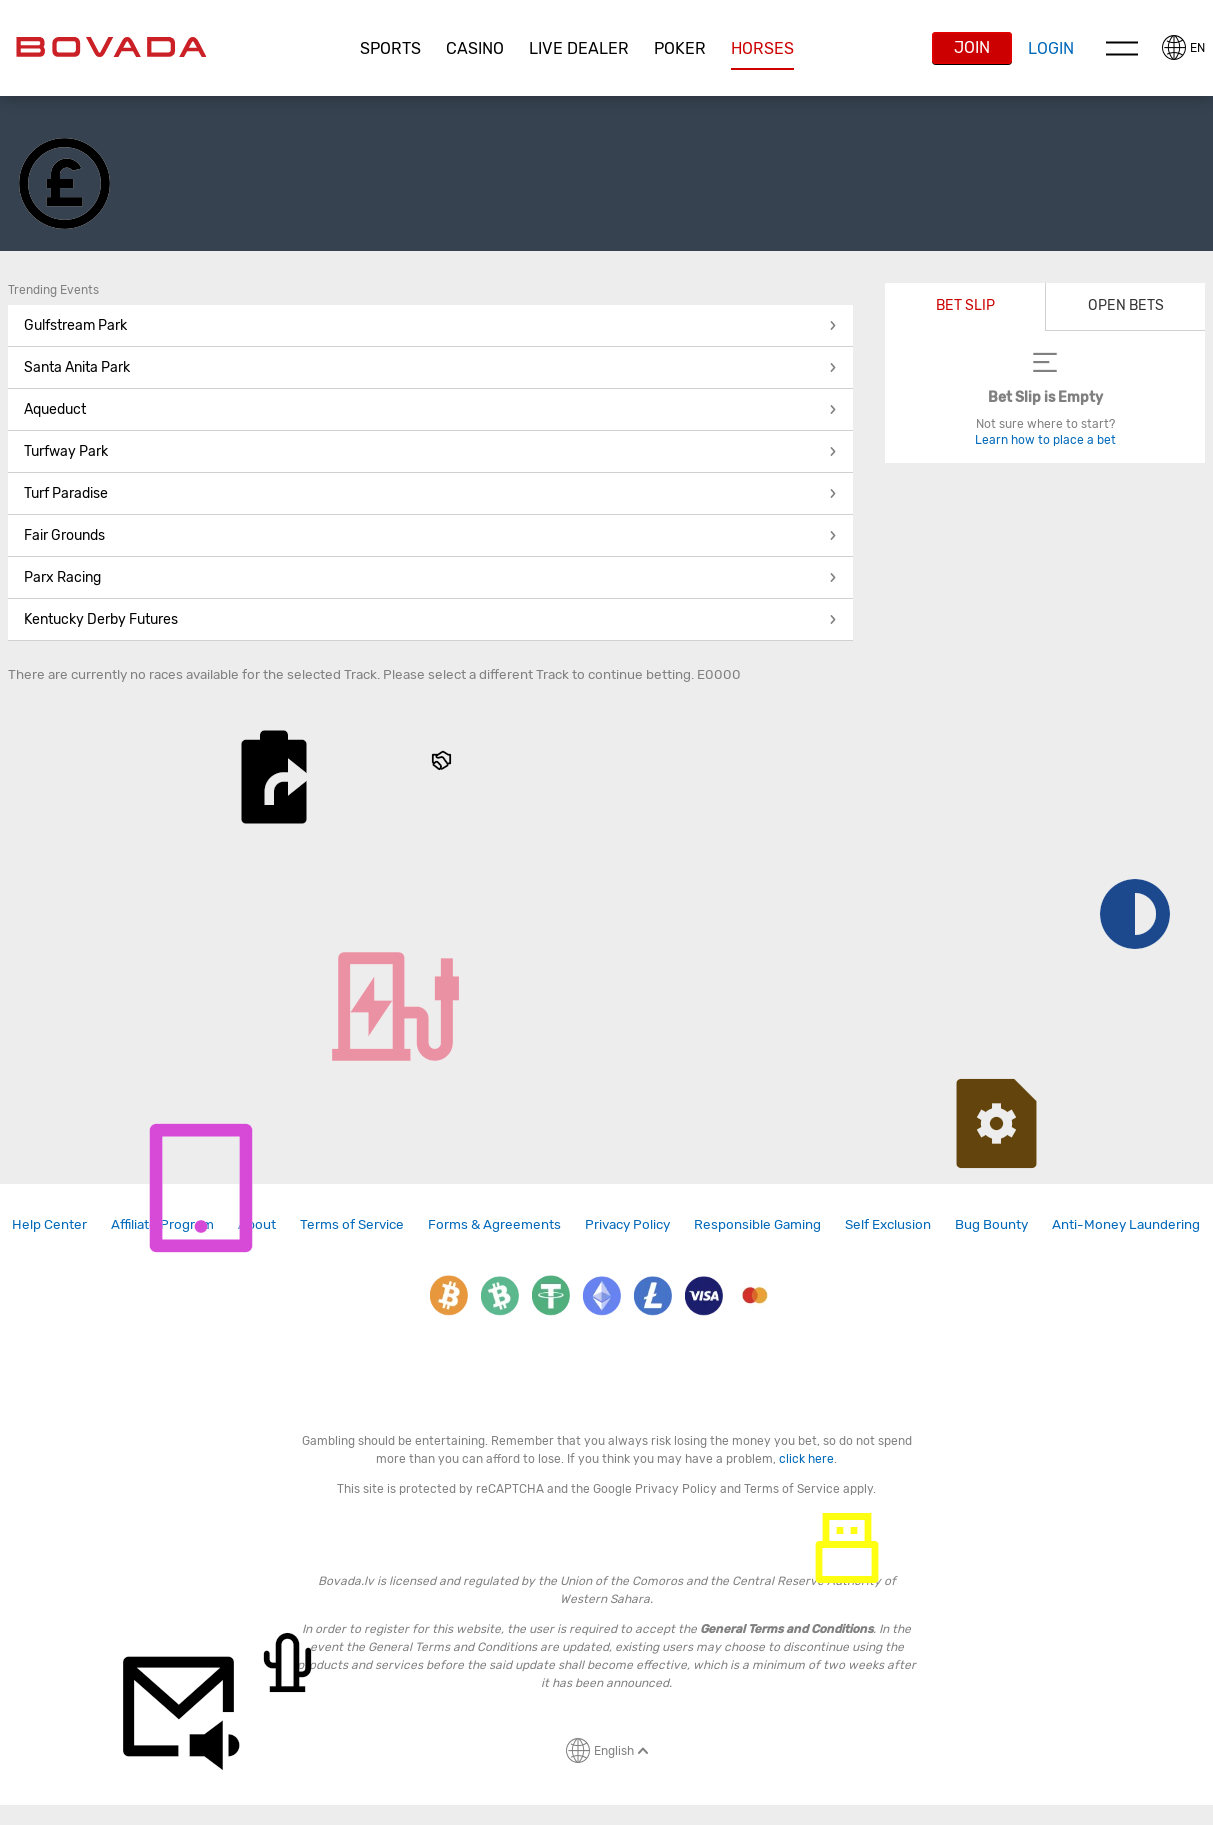 The height and width of the screenshot is (1825, 1213). I want to click on loading indicator showing 50% progress, so click(1135, 914).